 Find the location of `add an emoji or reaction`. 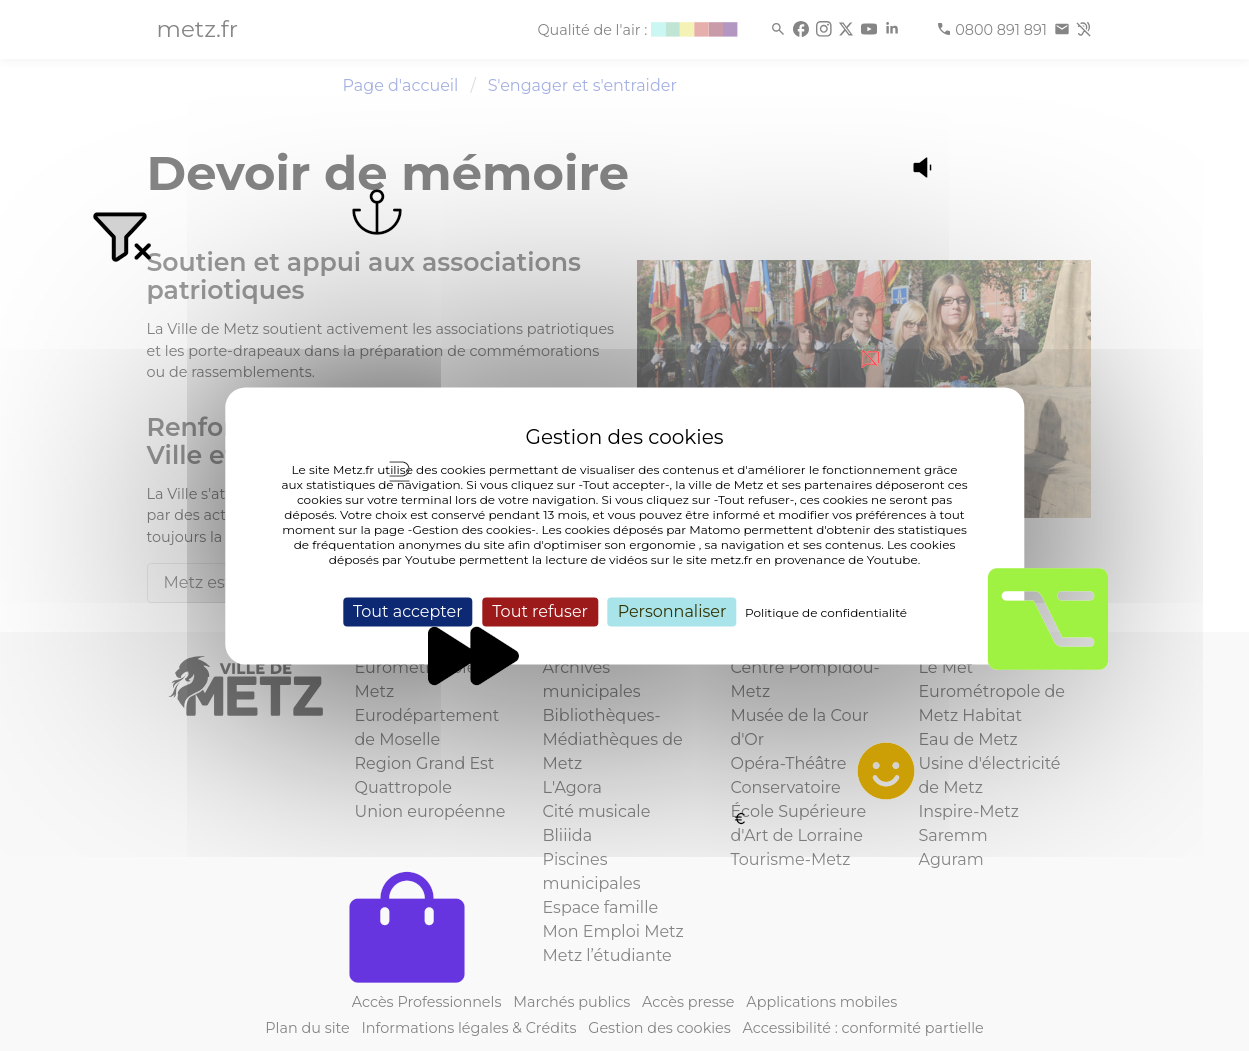

add an emoji or reaction is located at coordinates (886, 771).